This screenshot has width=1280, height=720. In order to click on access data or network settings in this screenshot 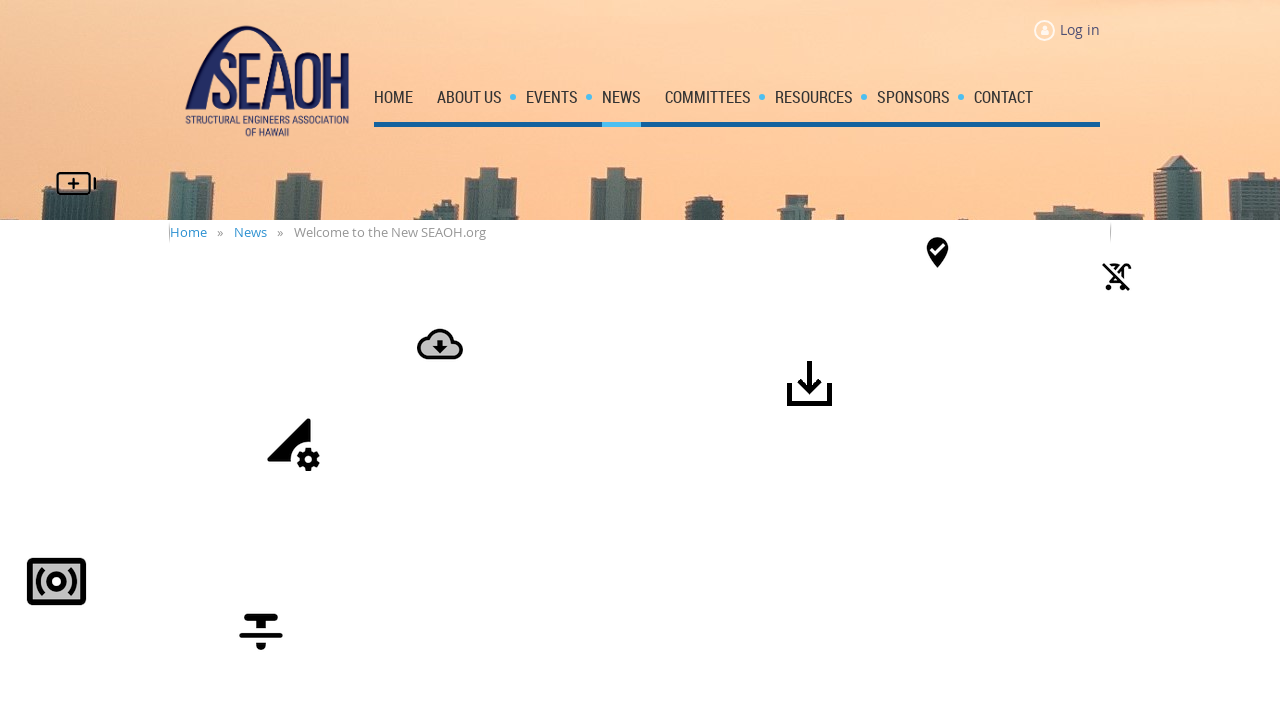, I will do `click(292, 443)`.